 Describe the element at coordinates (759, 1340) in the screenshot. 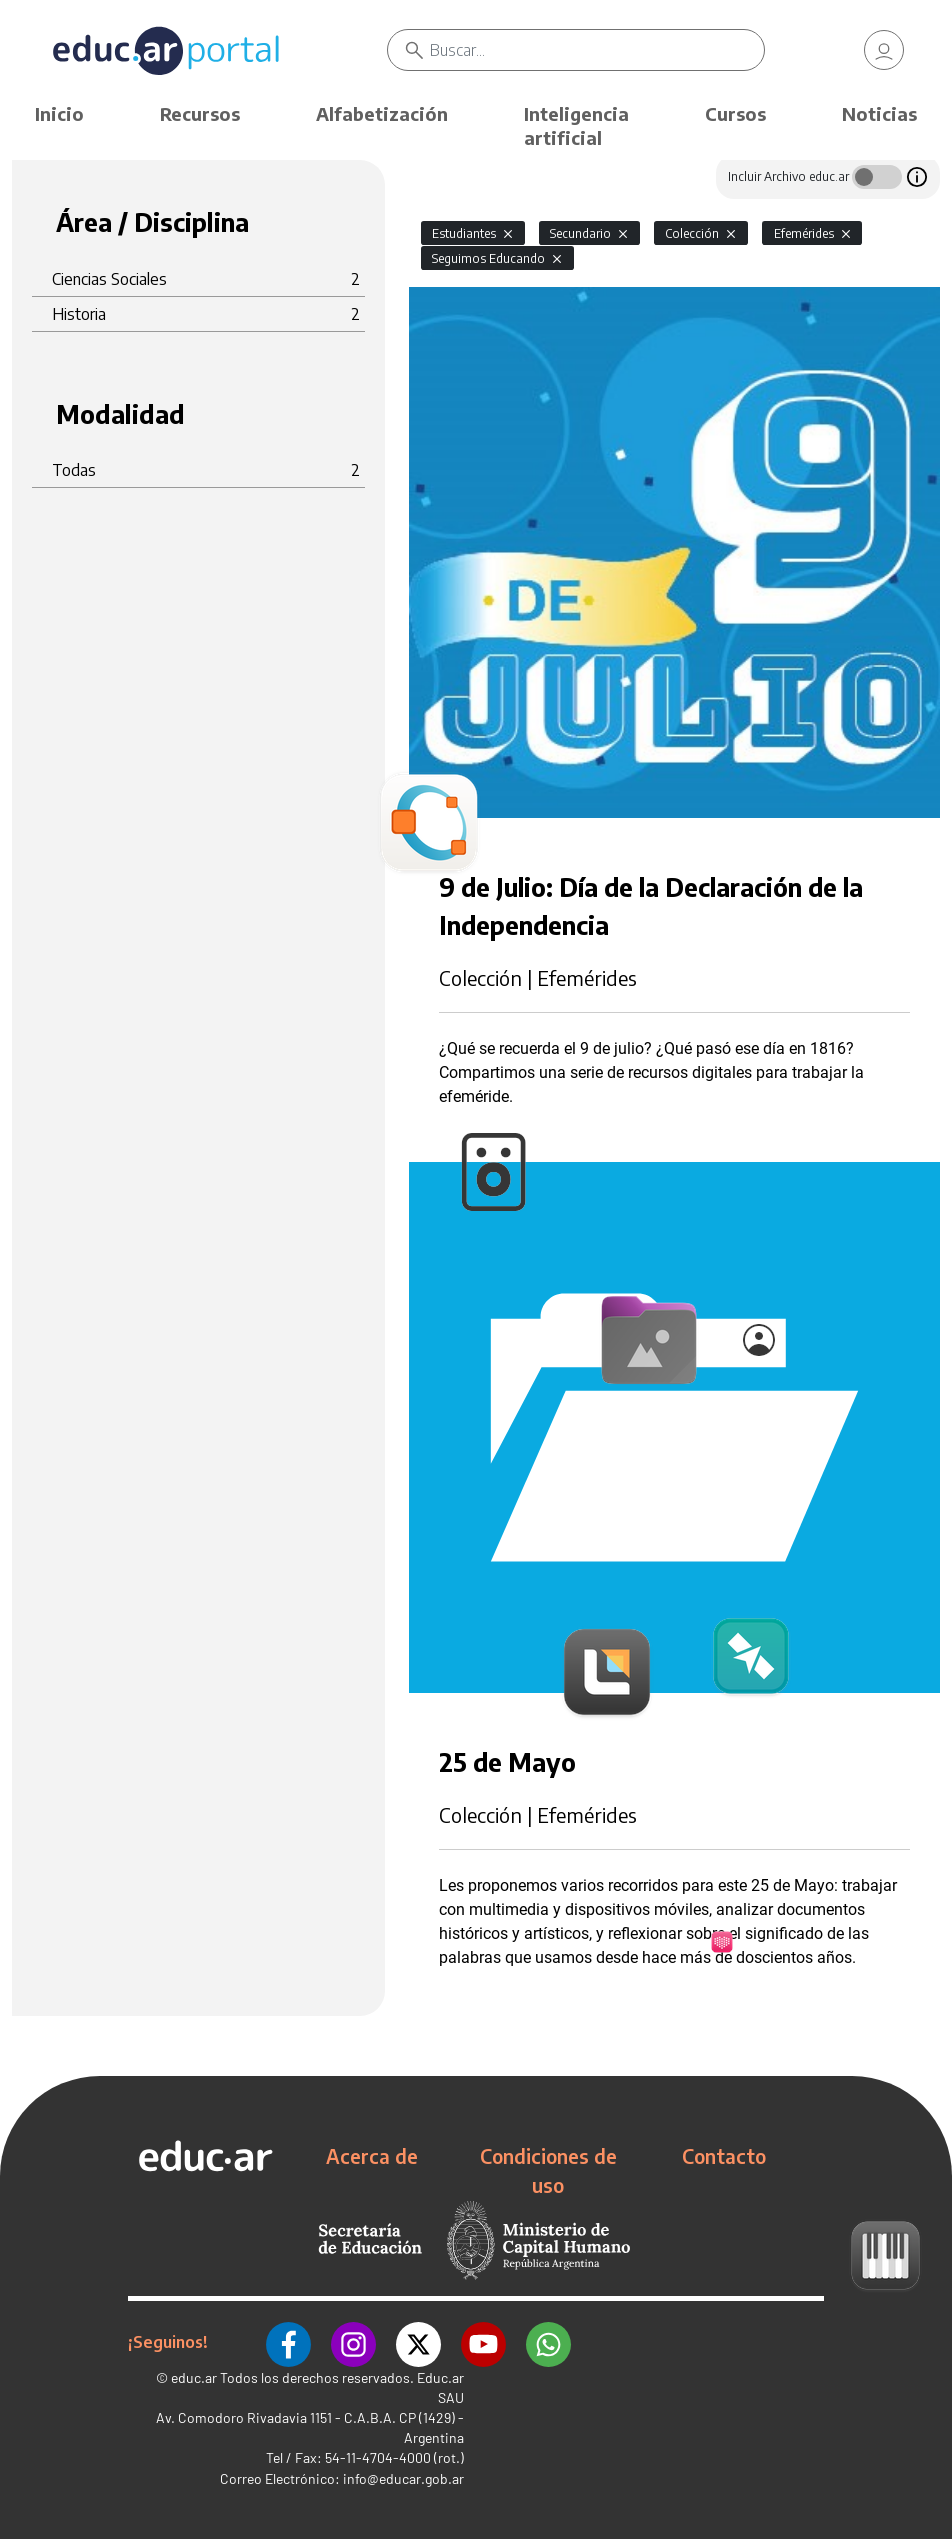

I see `view user accounts or profiles` at that location.